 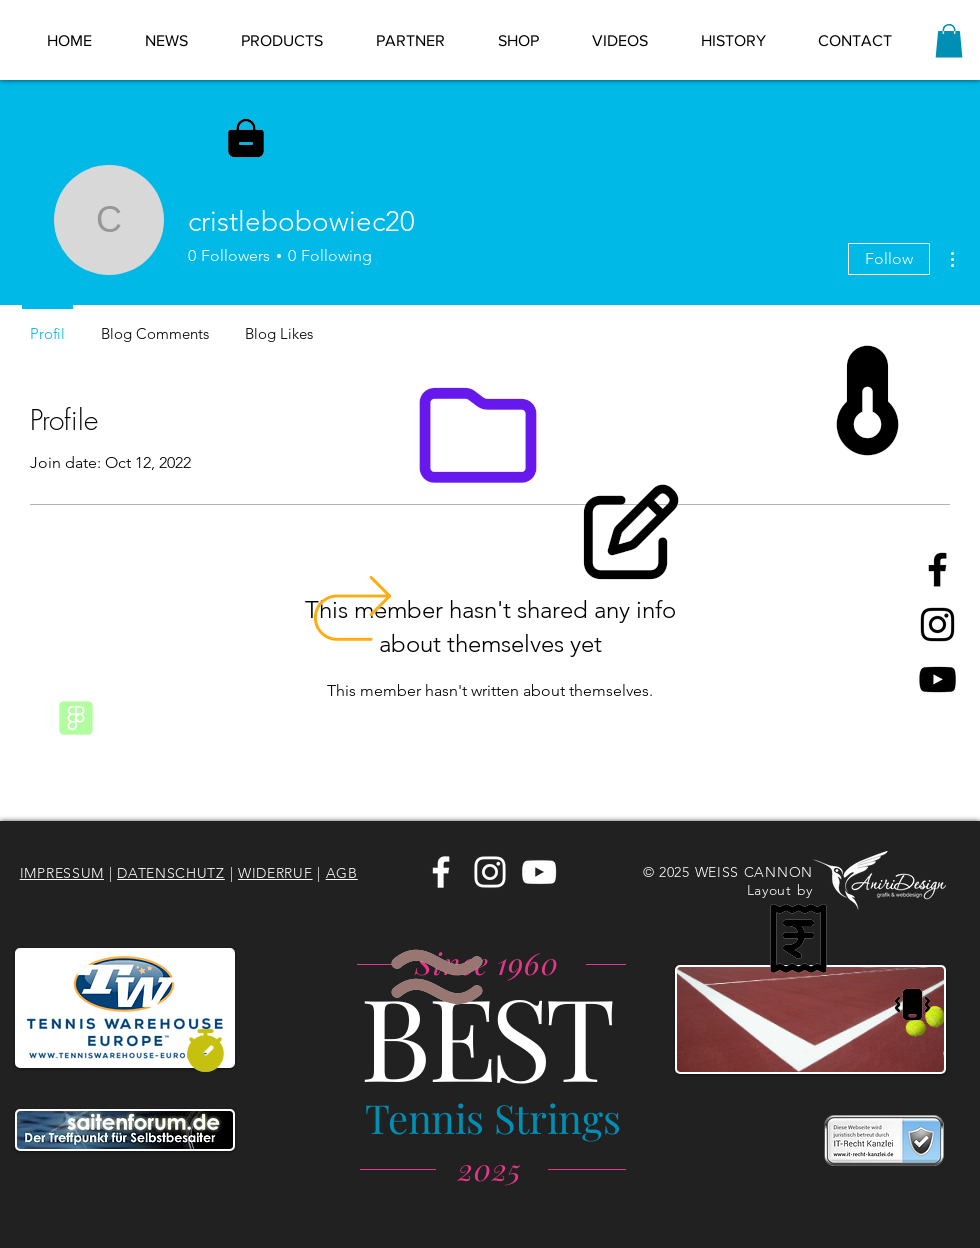 What do you see at coordinates (867, 400) in the screenshot?
I see `indicates medium or moderate temperature` at bounding box center [867, 400].